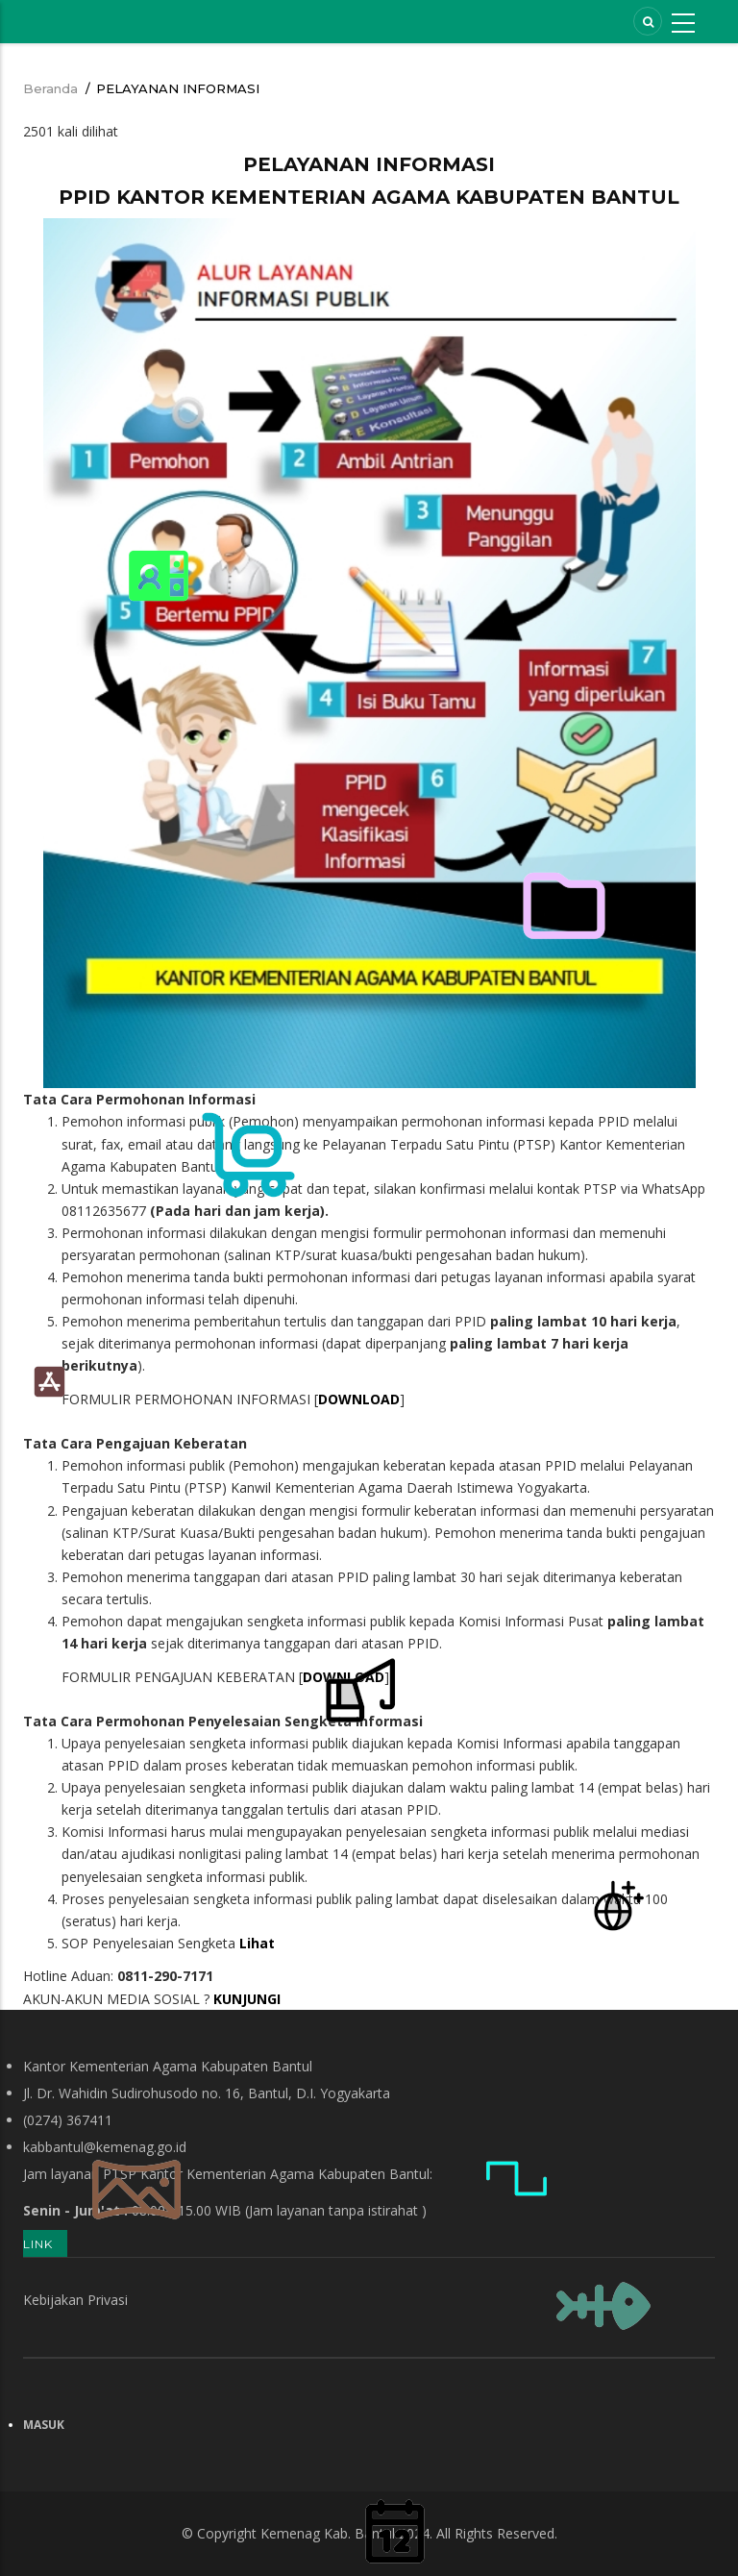 This screenshot has width=738, height=2576. I want to click on indicates empty state or no results found, so click(603, 2306).